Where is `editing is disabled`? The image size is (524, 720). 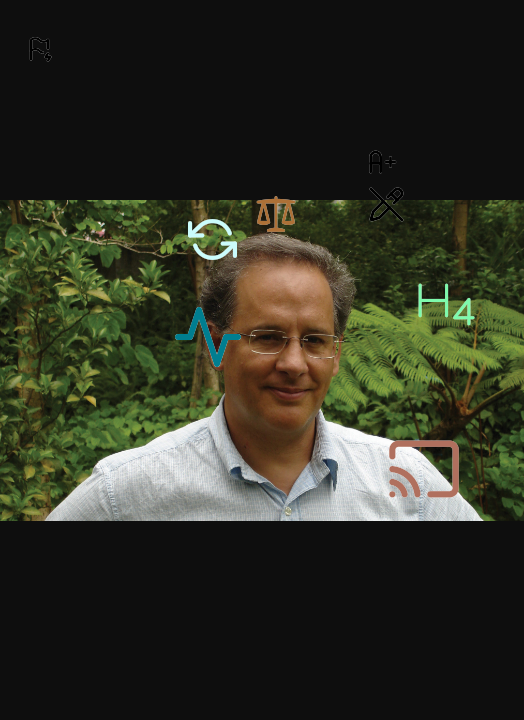 editing is disabled is located at coordinates (386, 204).